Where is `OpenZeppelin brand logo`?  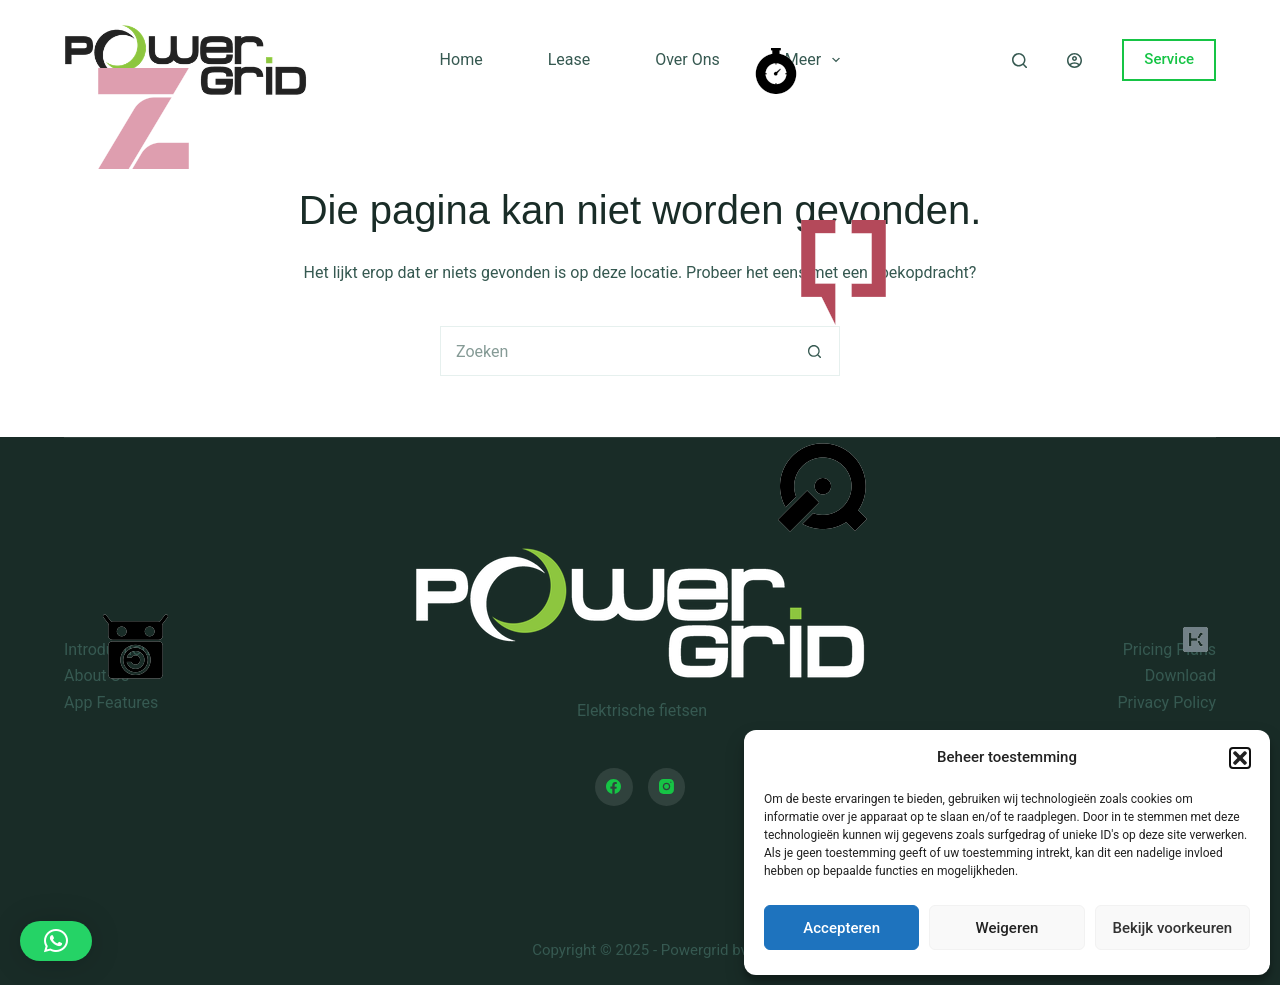
OpenZeppelin brand logo is located at coordinates (143, 118).